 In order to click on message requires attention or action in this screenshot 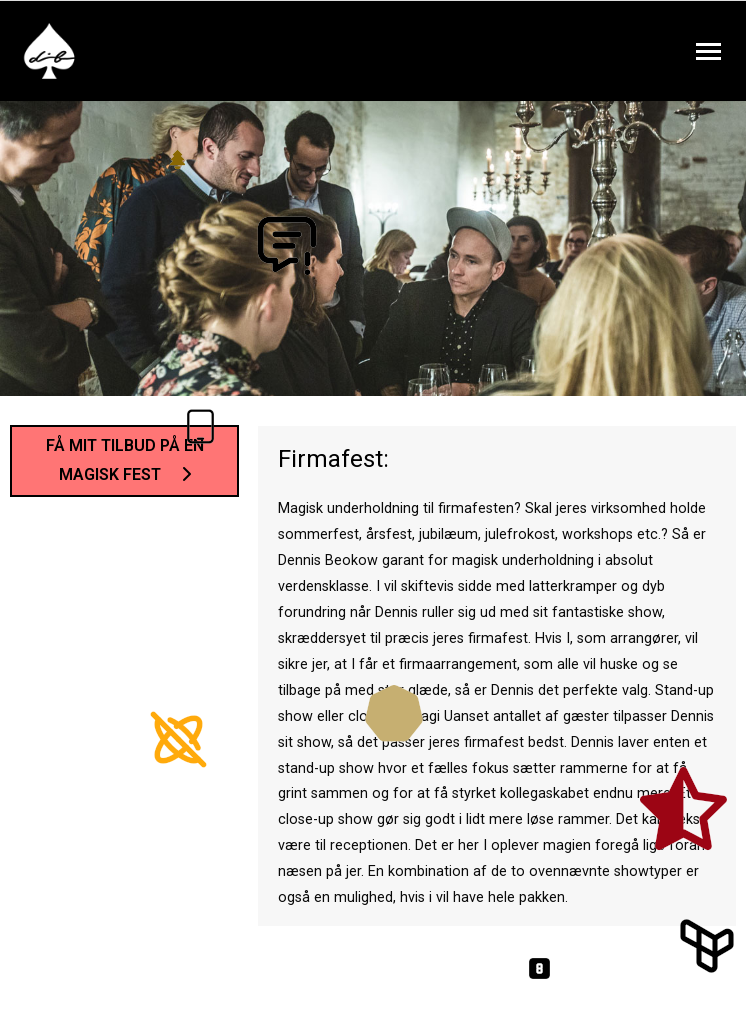, I will do `click(287, 243)`.